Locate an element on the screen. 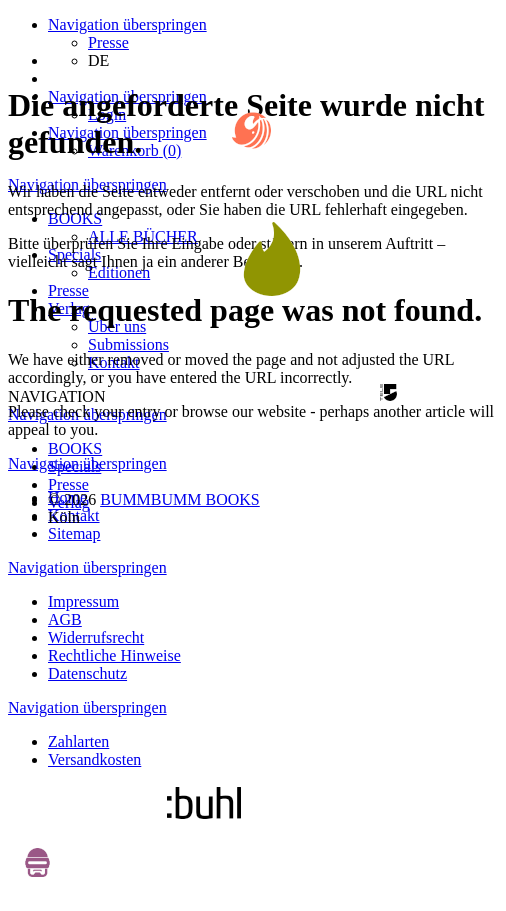 Image resolution: width=506 pixels, height=911 pixels. visit the Tele 5 television network website is located at coordinates (388, 392).